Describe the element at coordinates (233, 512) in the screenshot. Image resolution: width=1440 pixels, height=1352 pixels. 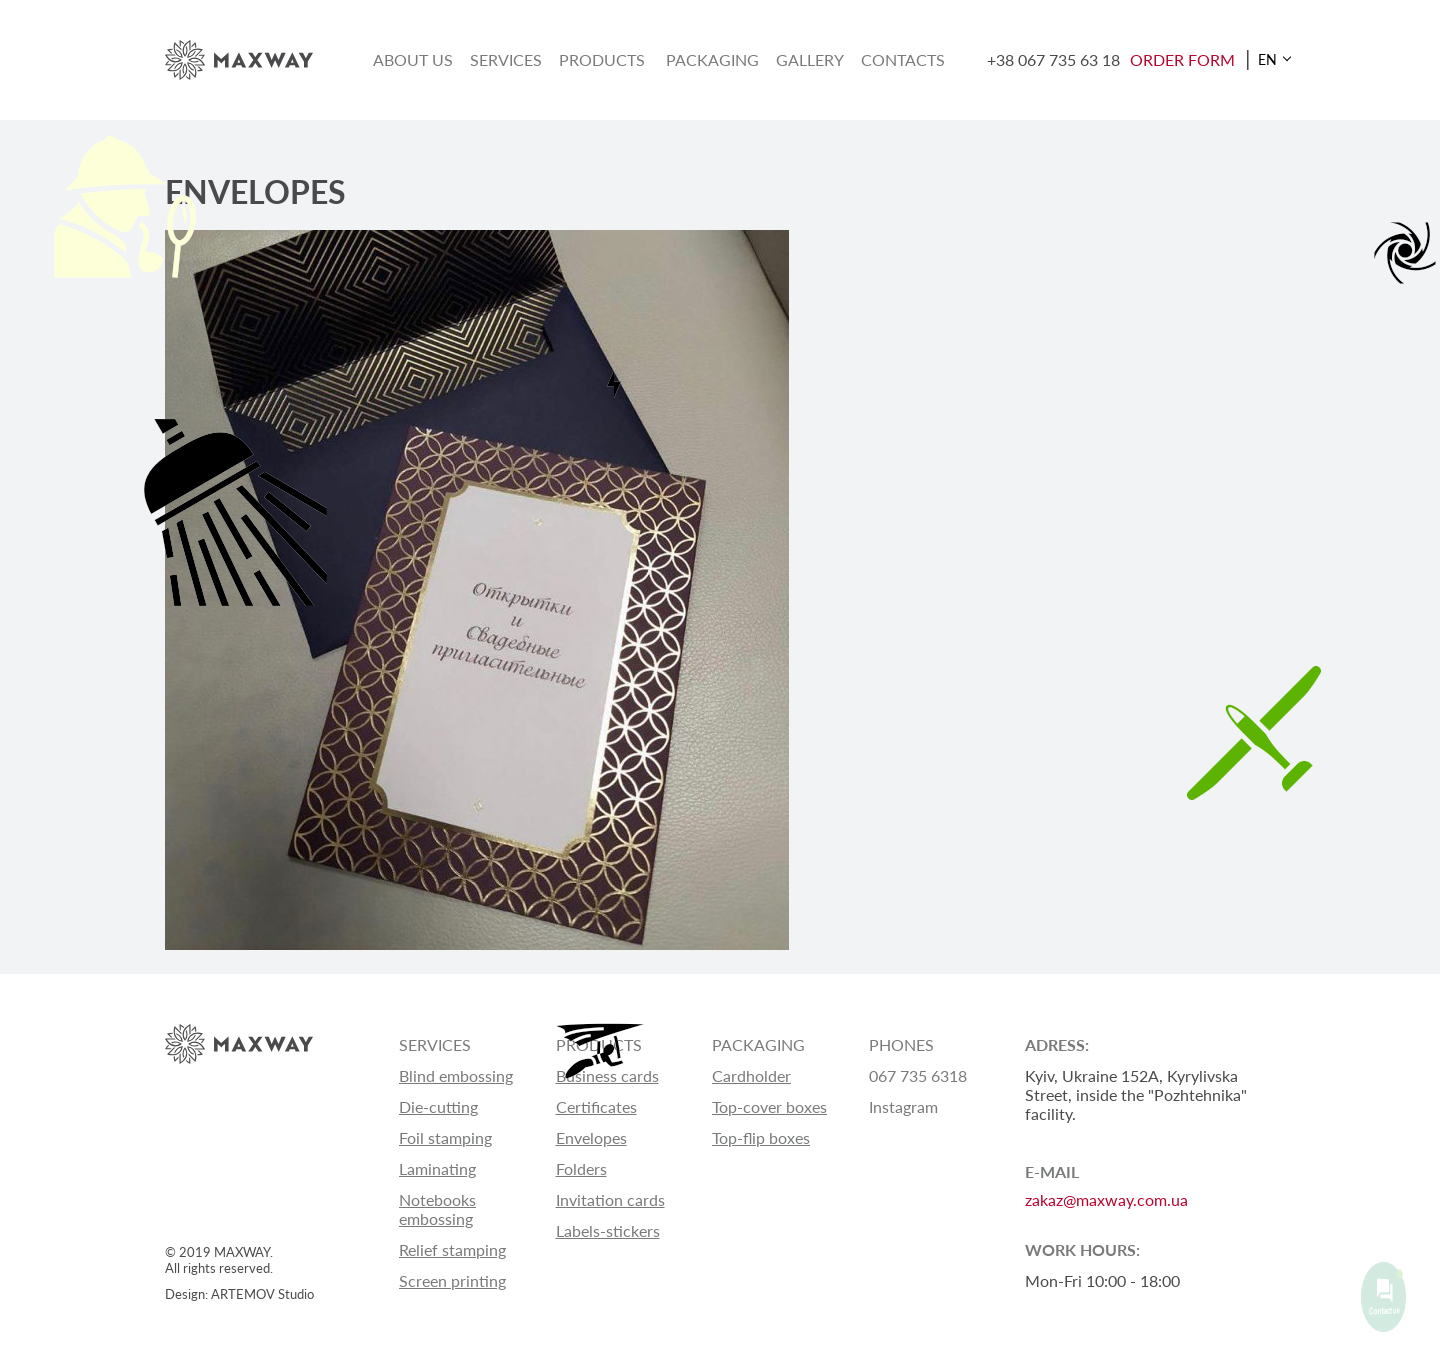
I see `indicates bathroom or shower facilities available` at that location.